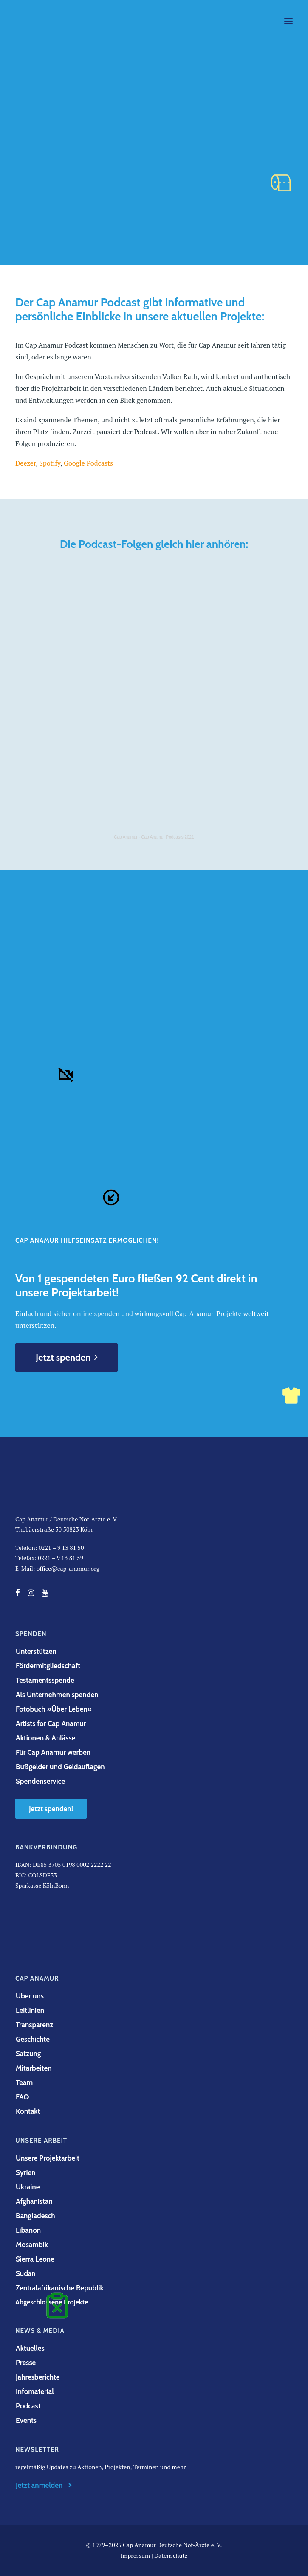 This screenshot has height=2576, width=308. Describe the element at coordinates (281, 183) in the screenshot. I see `bathroom or restroom location indicator` at that location.